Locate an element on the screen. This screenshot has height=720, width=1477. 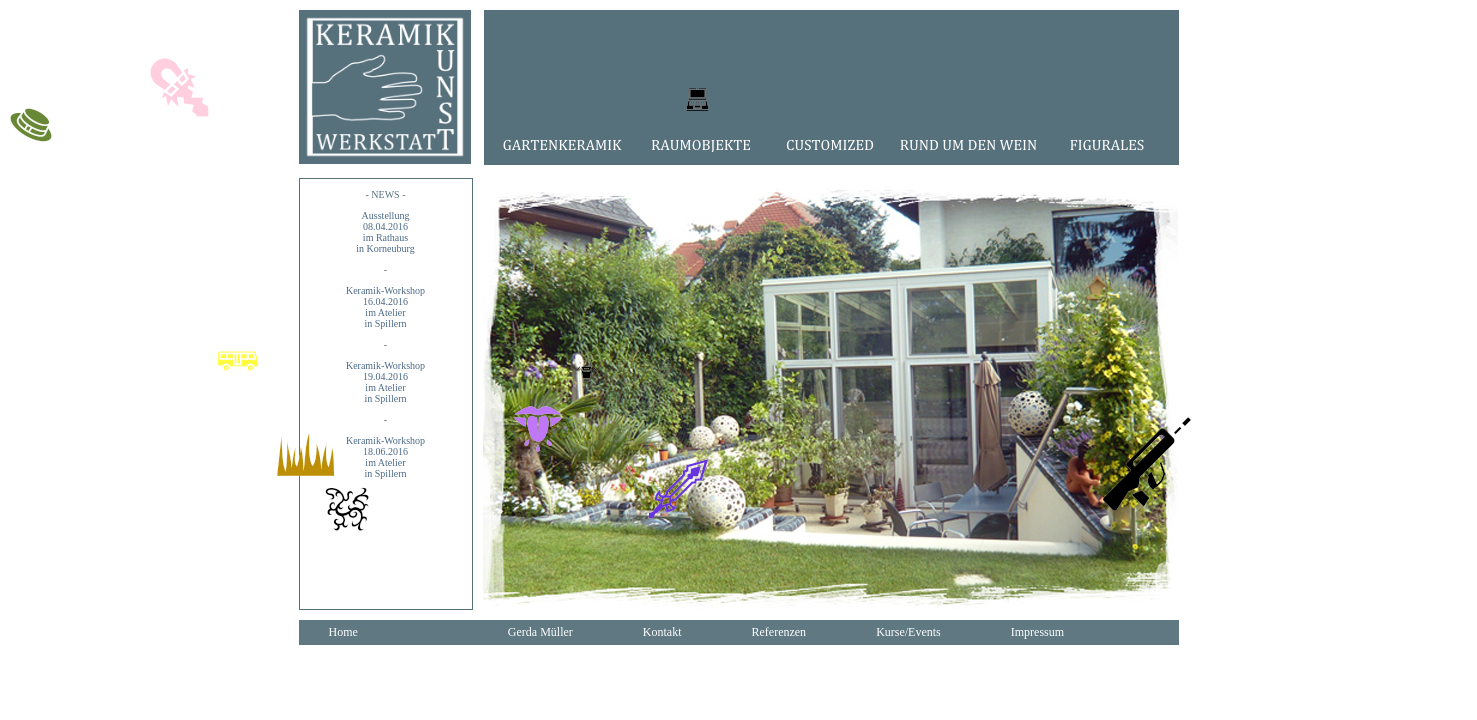
access desktop or laptop version of the site is located at coordinates (697, 99).